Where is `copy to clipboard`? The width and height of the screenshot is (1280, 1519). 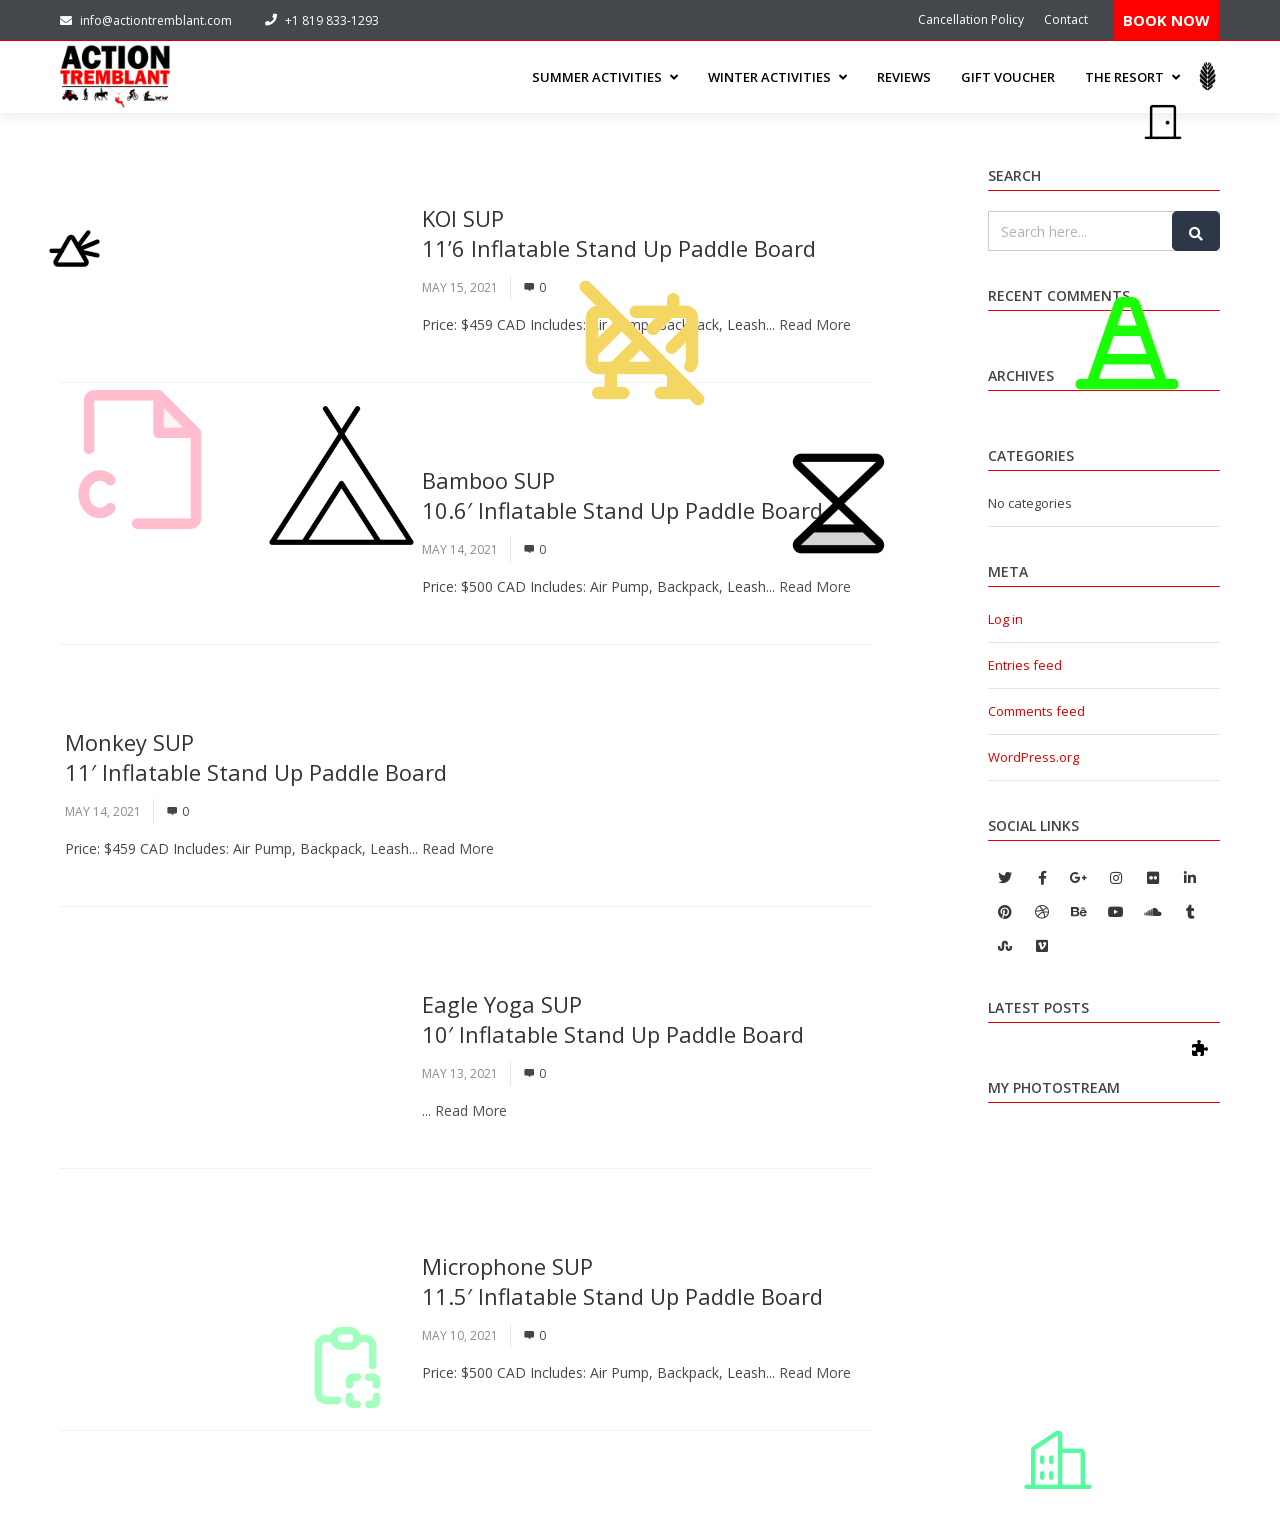 copy to clipboard is located at coordinates (345, 1365).